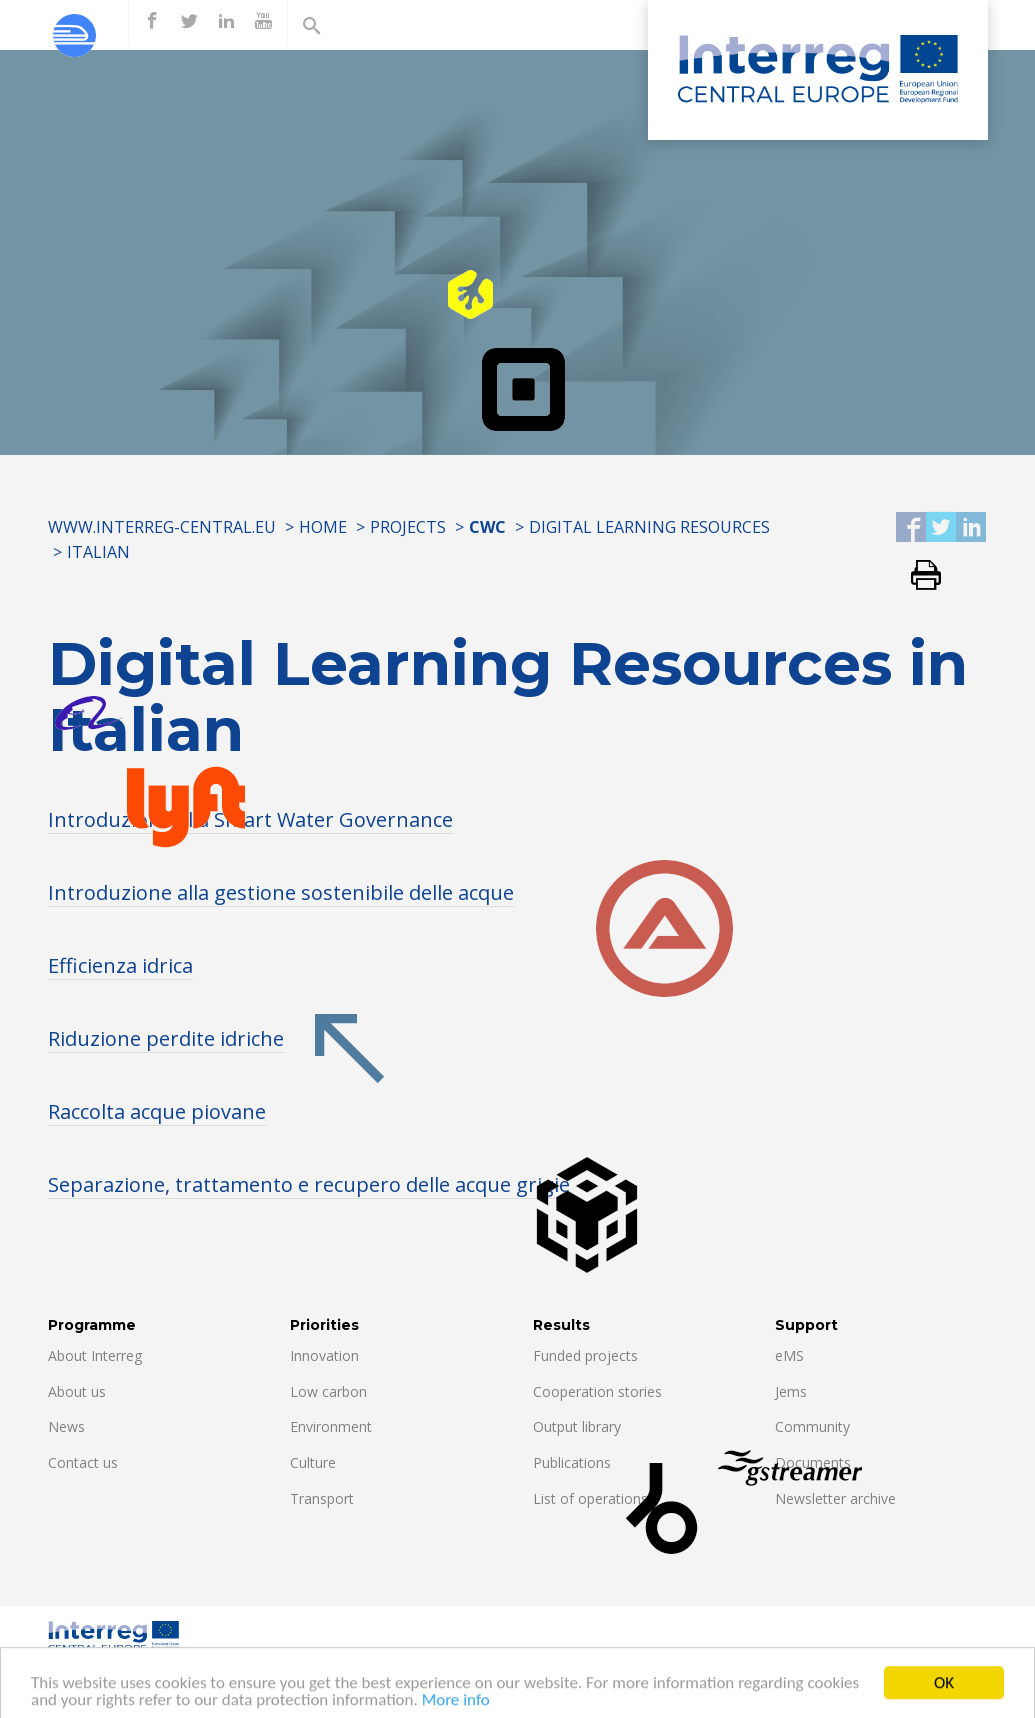 This screenshot has width=1035, height=1718. I want to click on open the Beatport app or website, so click(661, 1508).